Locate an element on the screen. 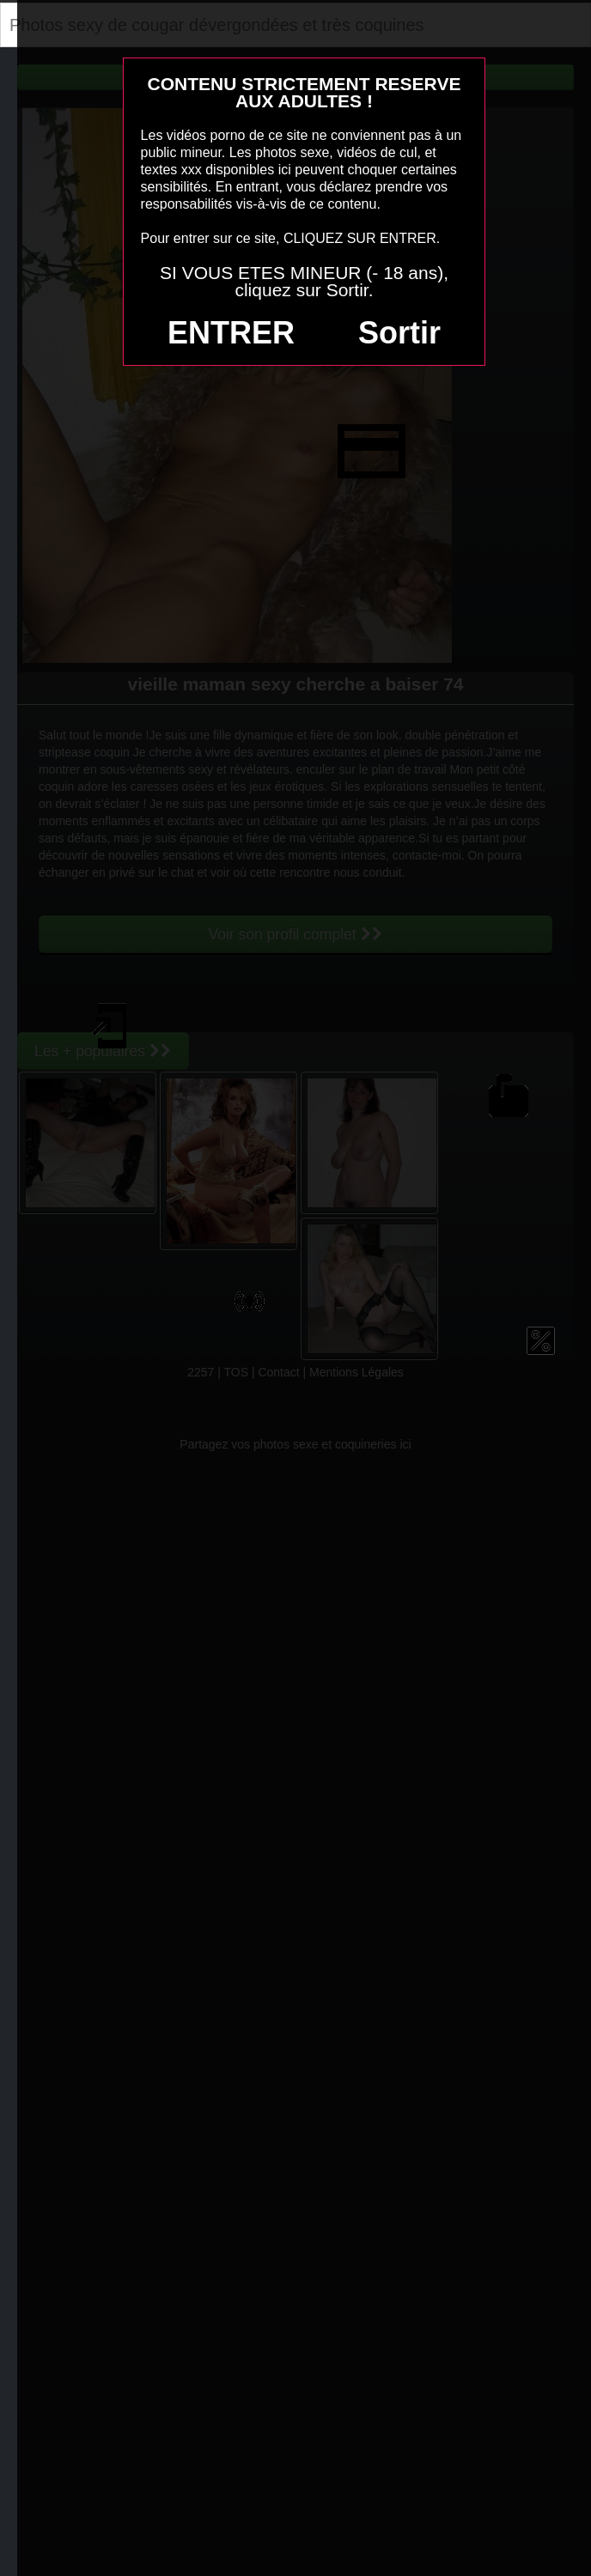 The image size is (591, 2576). access live predictions or real-time insights is located at coordinates (249, 1301).